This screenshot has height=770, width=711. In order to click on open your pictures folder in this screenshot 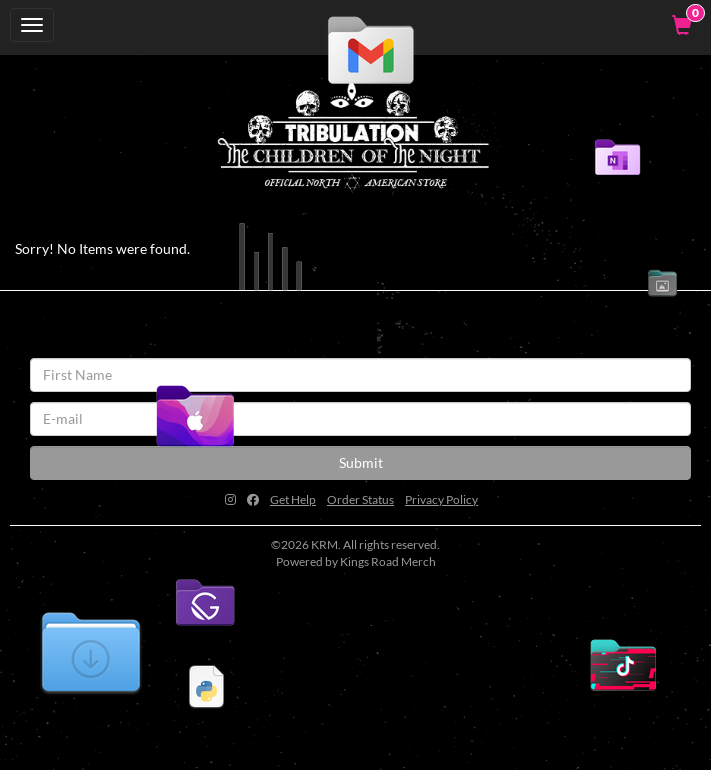, I will do `click(662, 282)`.